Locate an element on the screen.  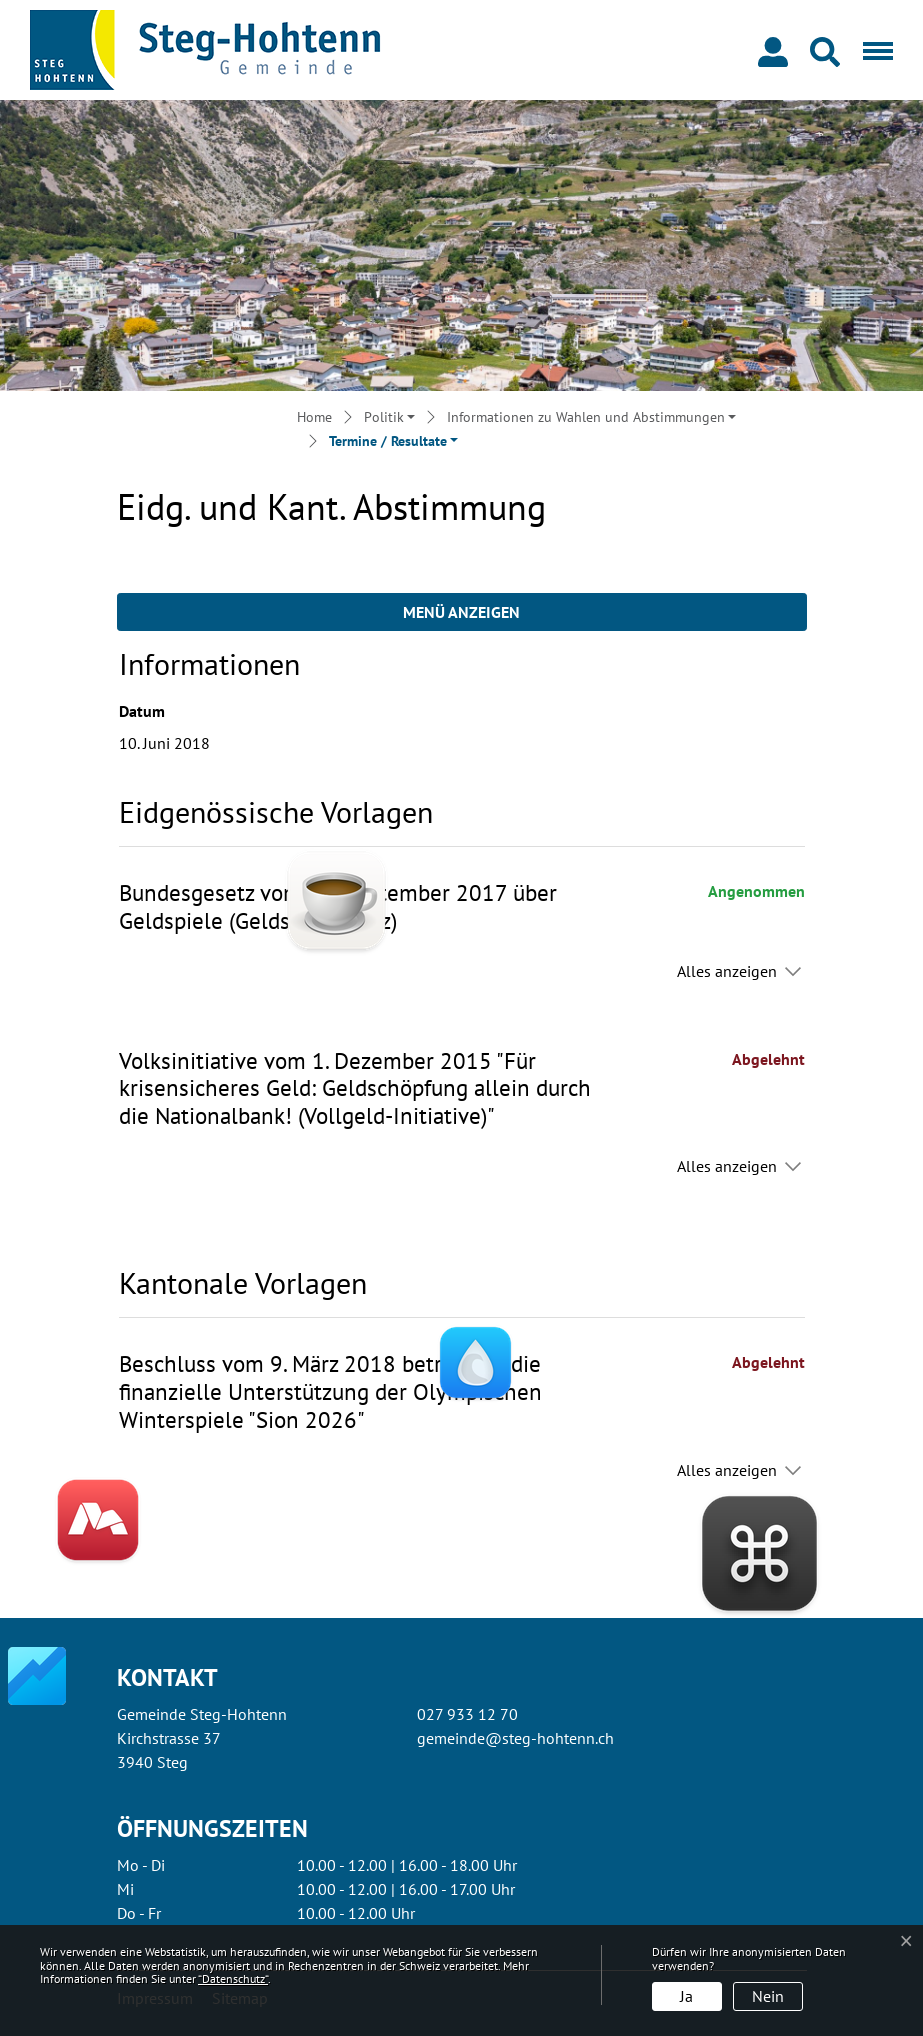
open master pdf editor application is located at coordinates (98, 1520).